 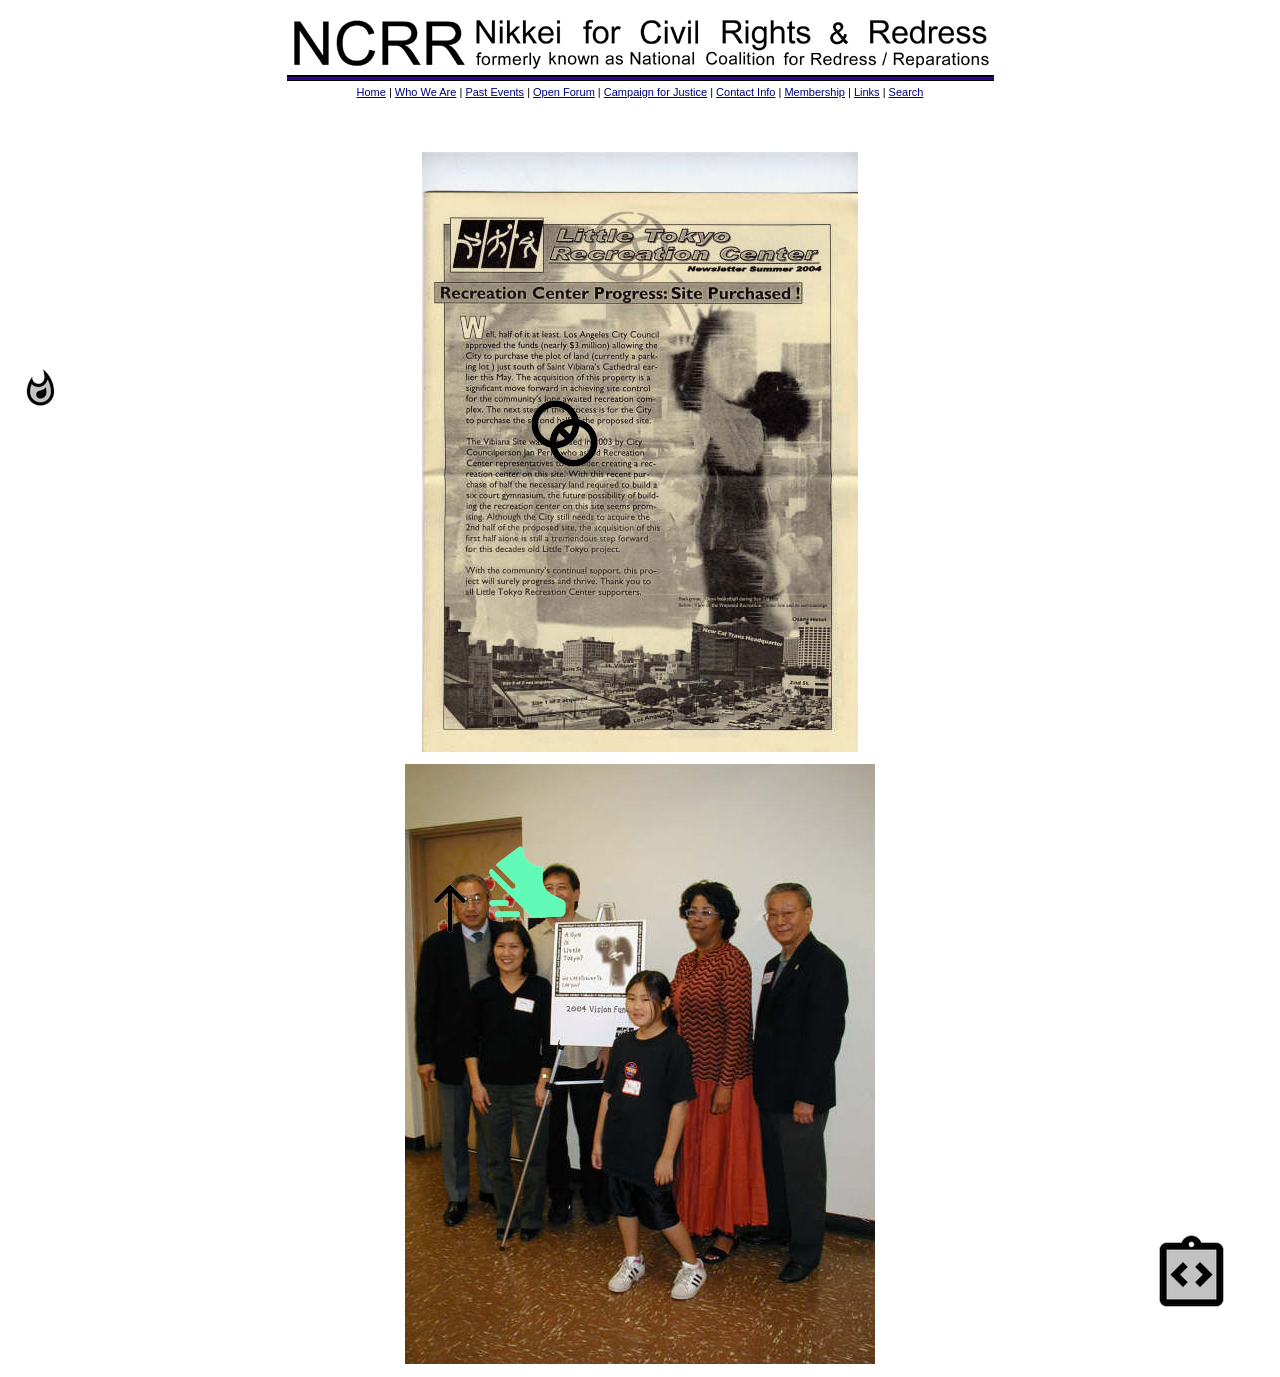 What do you see at coordinates (40, 388) in the screenshot?
I see `view trending or popular content` at bounding box center [40, 388].